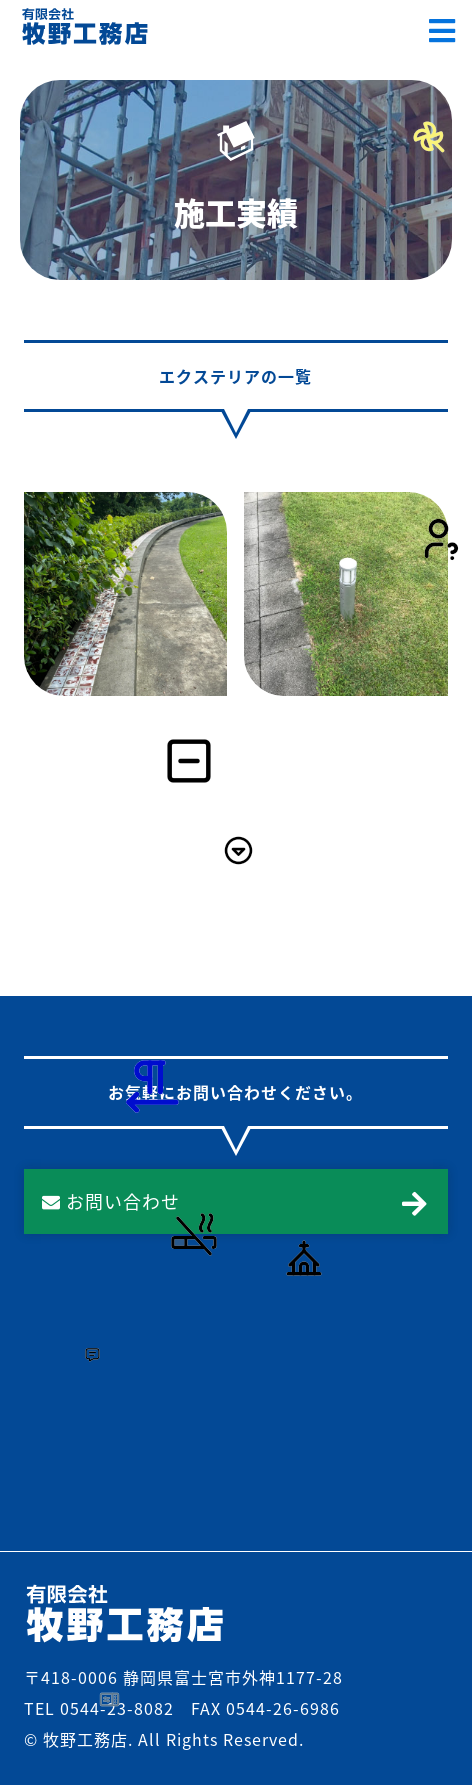 Image resolution: width=472 pixels, height=1785 pixels. What do you see at coordinates (189, 761) in the screenshot?
I see `remove item from list or selection` at bounding box center [189, 761].